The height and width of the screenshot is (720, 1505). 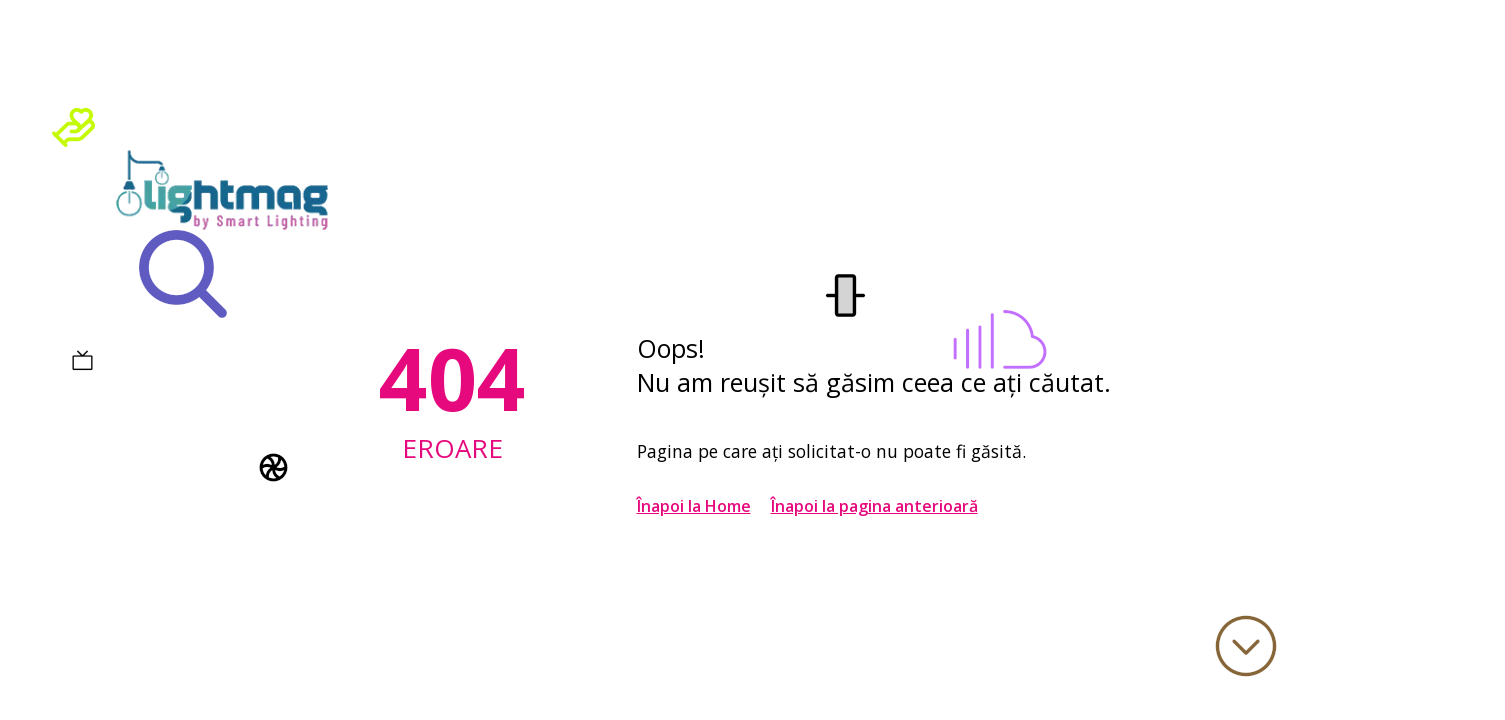 I want to click on indicates loading or processing in progress, so click(x=273, y=467).